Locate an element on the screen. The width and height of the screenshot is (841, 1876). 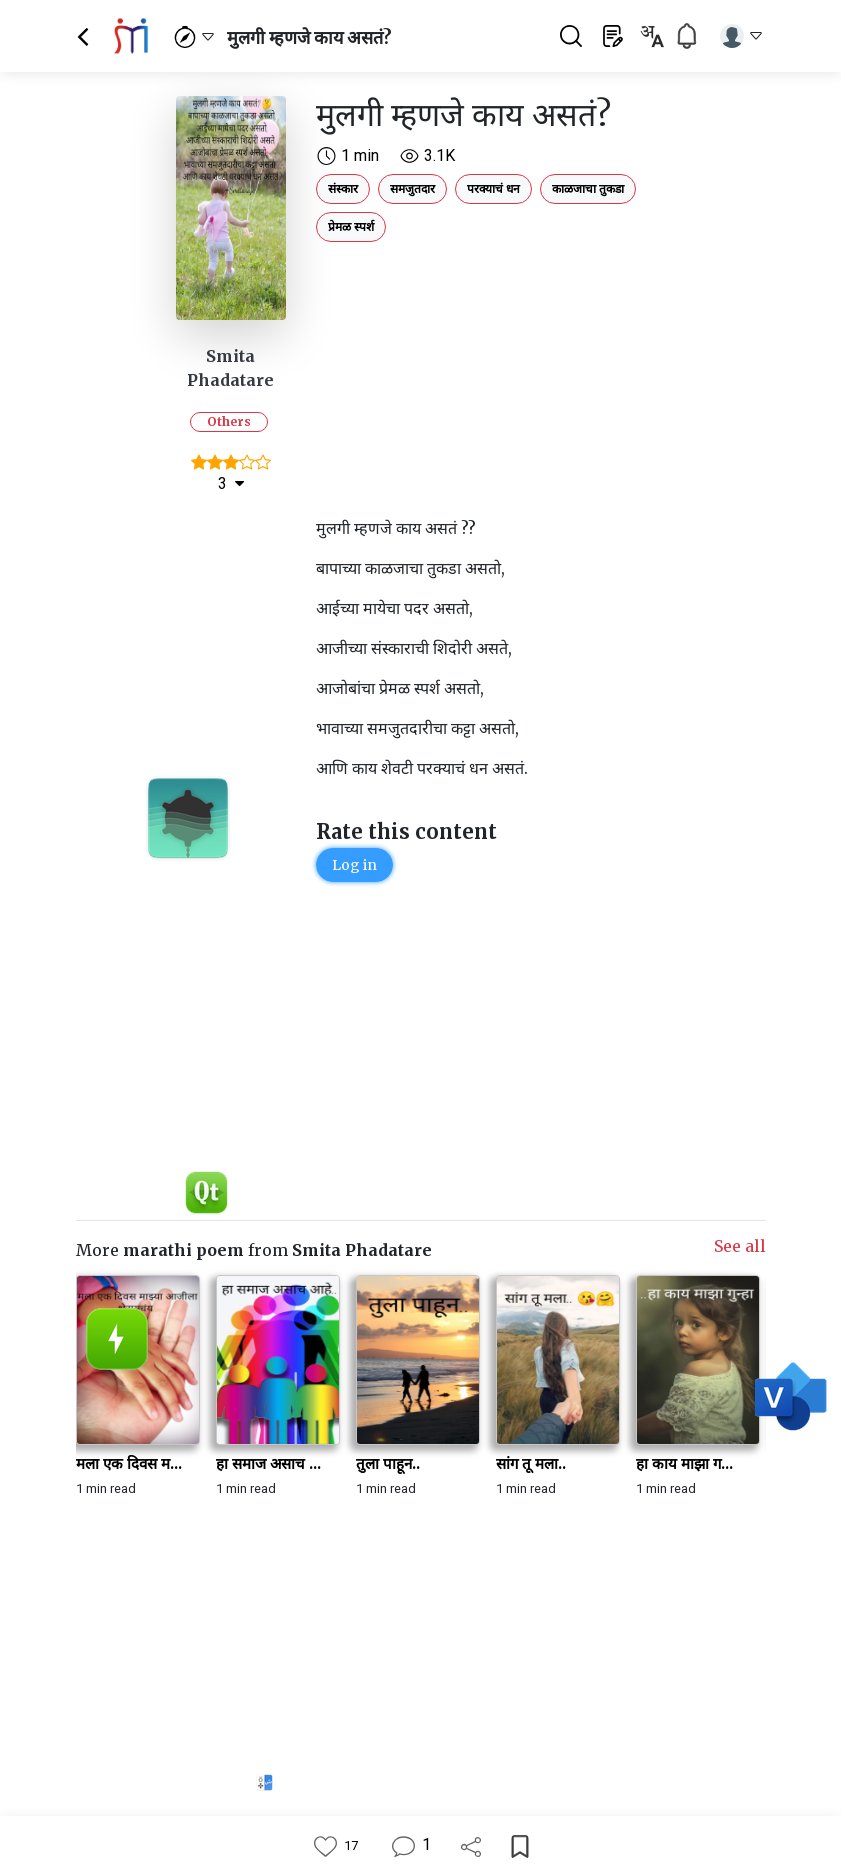
launch the minesweeper game is located at coordinates (188, 818).